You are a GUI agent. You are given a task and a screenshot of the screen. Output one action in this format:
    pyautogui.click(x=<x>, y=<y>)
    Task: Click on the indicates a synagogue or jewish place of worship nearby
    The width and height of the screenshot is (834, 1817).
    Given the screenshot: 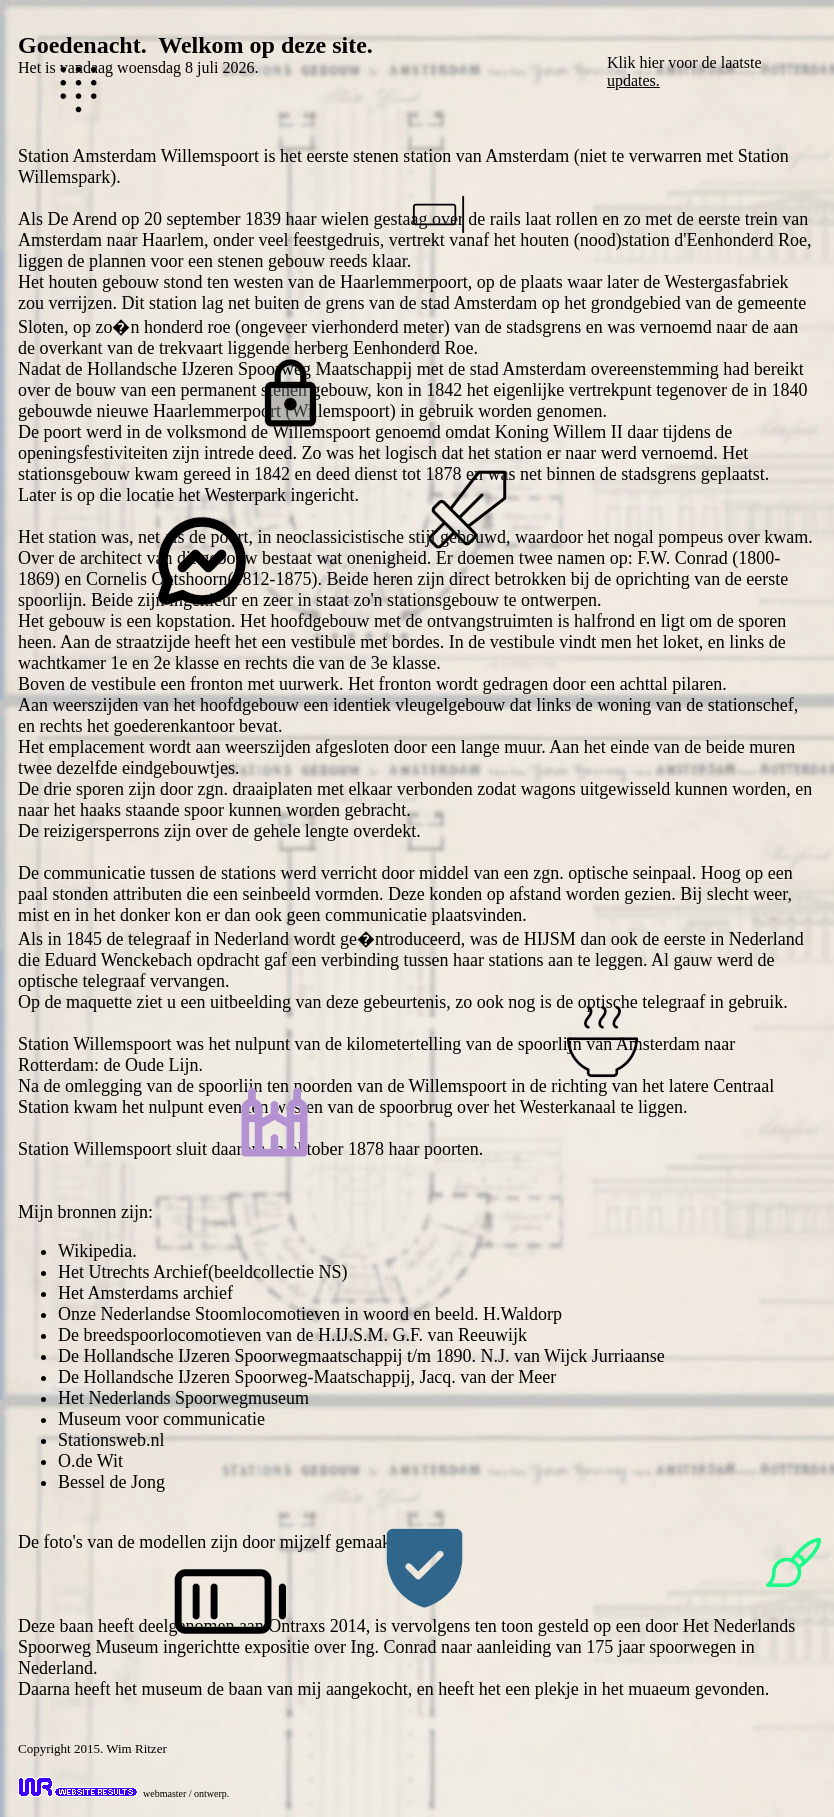 What is the action you would take?
    pyautogui.click(x=274, y=1123)
    